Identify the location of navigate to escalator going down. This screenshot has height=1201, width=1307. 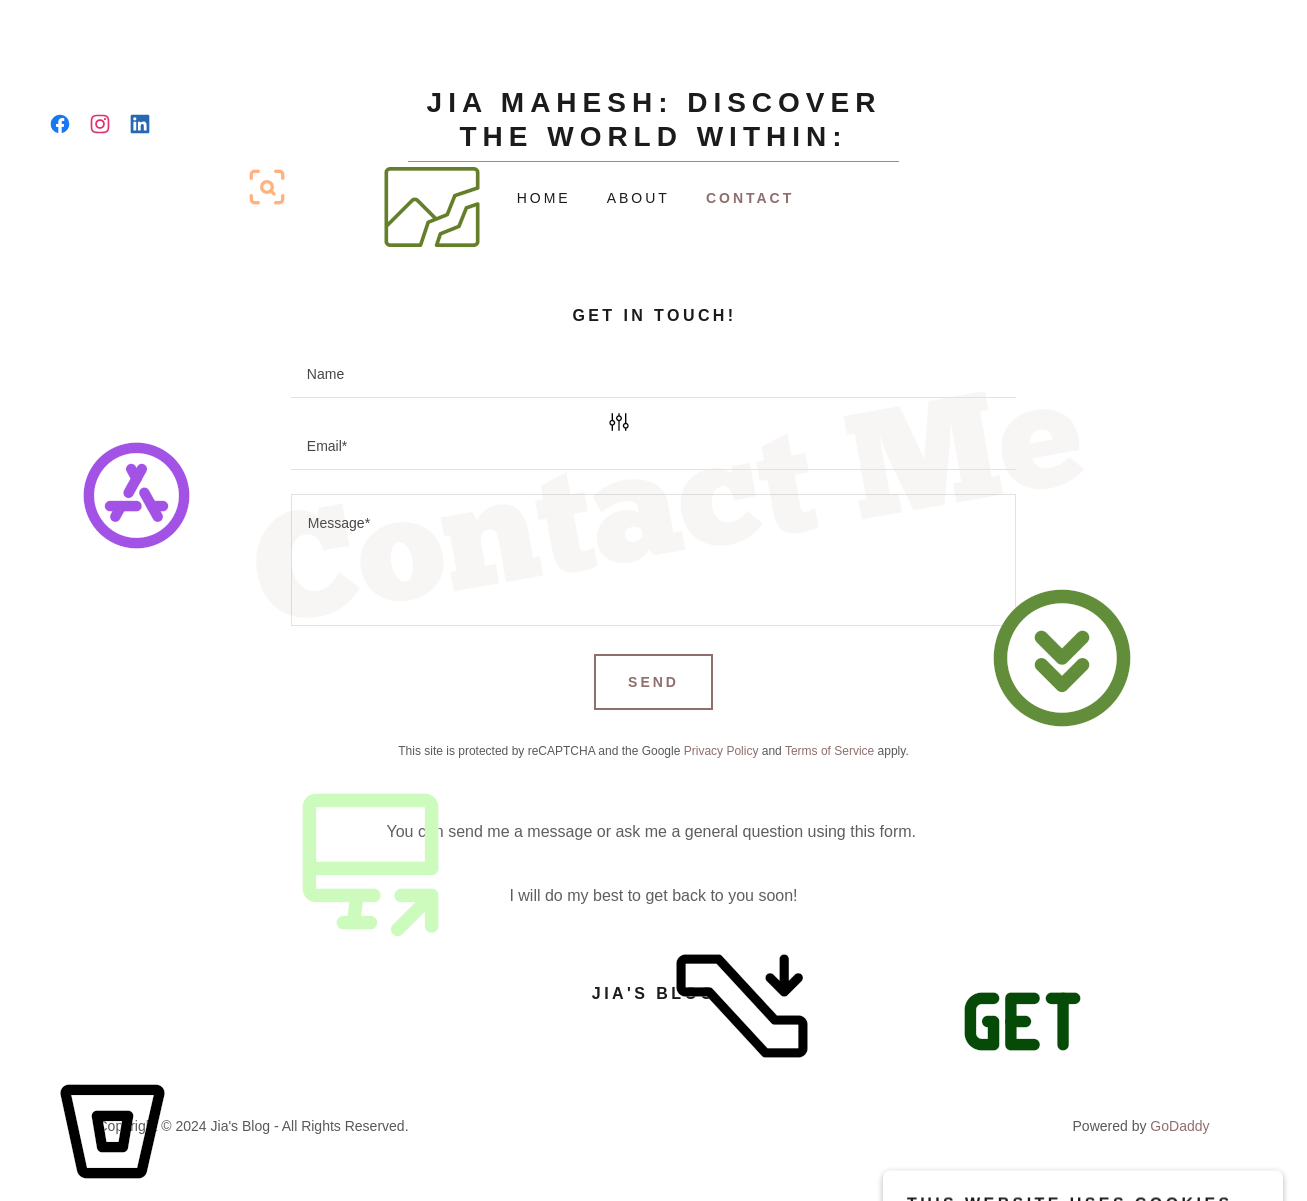
(742, 1006).